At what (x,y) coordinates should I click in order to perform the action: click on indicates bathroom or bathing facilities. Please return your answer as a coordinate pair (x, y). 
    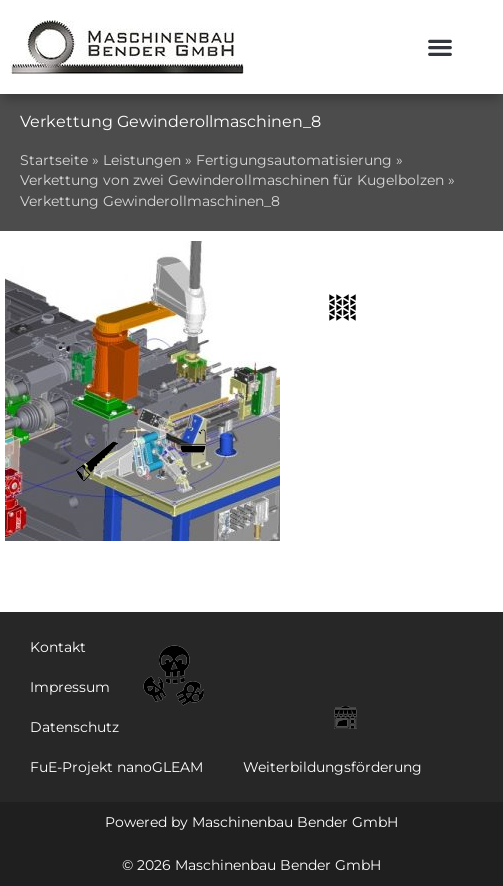
    Looking at the image, I should click on (193, 442).